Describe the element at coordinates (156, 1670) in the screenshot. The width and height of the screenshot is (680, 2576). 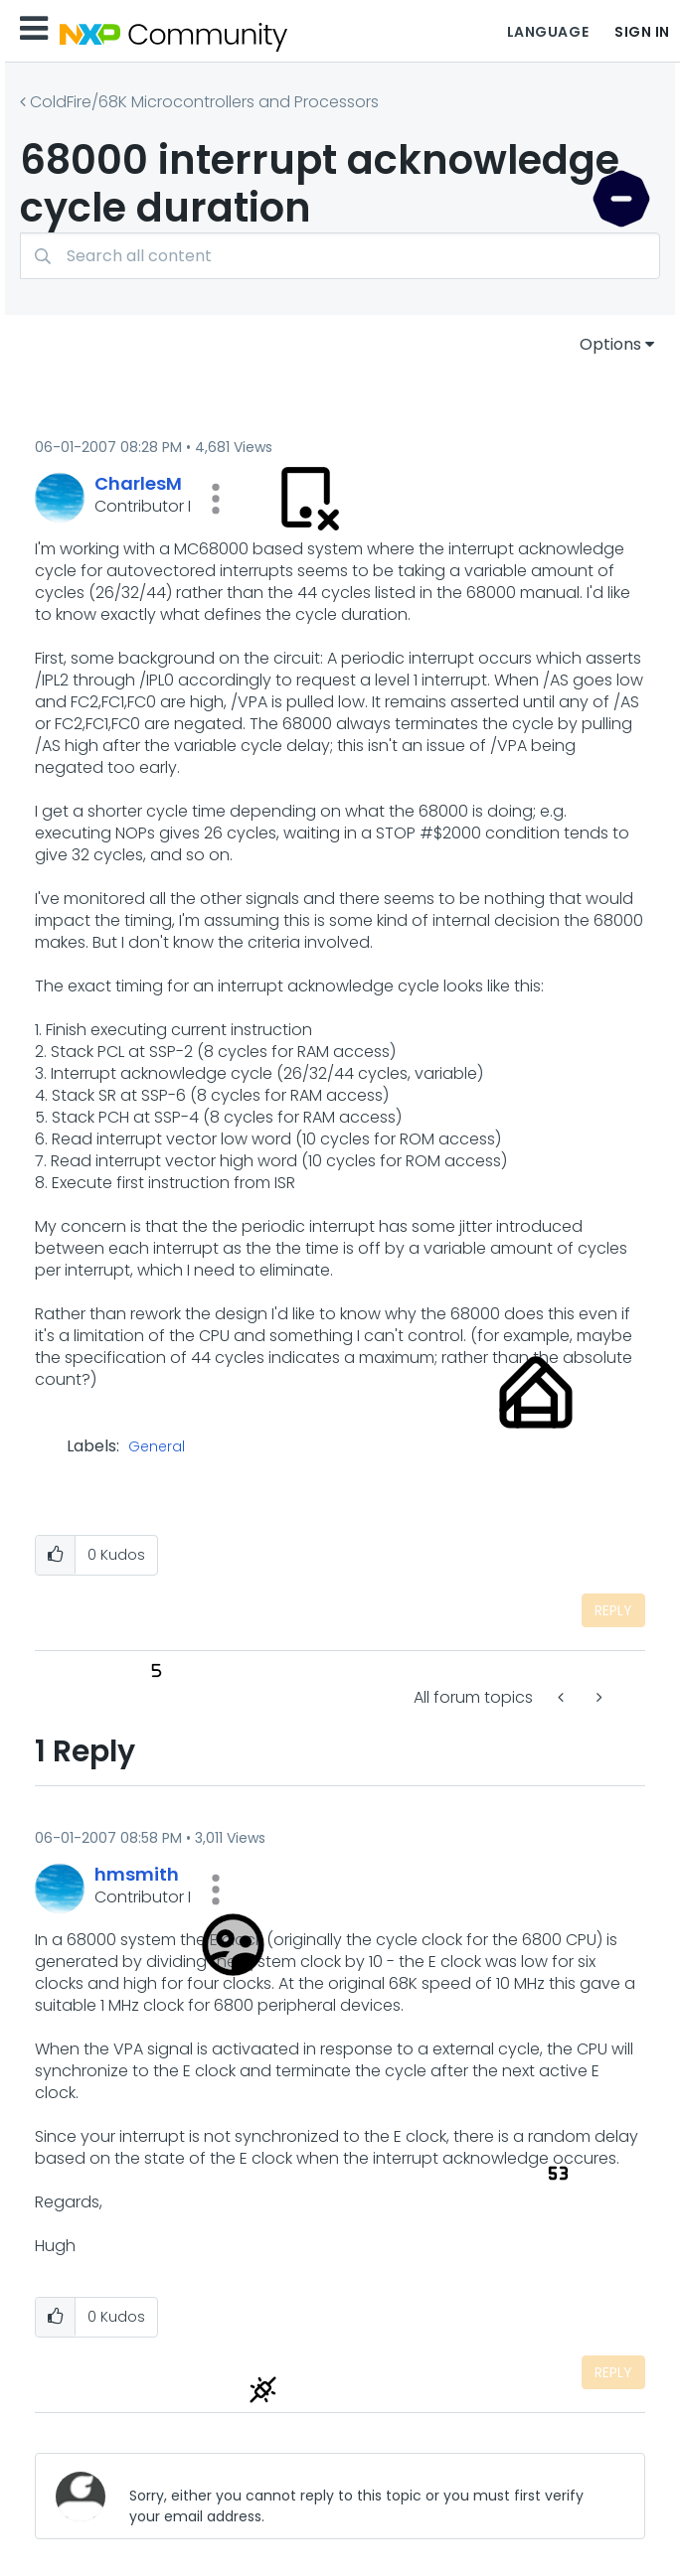
I see `indicates the number five in a list or count` at that location.